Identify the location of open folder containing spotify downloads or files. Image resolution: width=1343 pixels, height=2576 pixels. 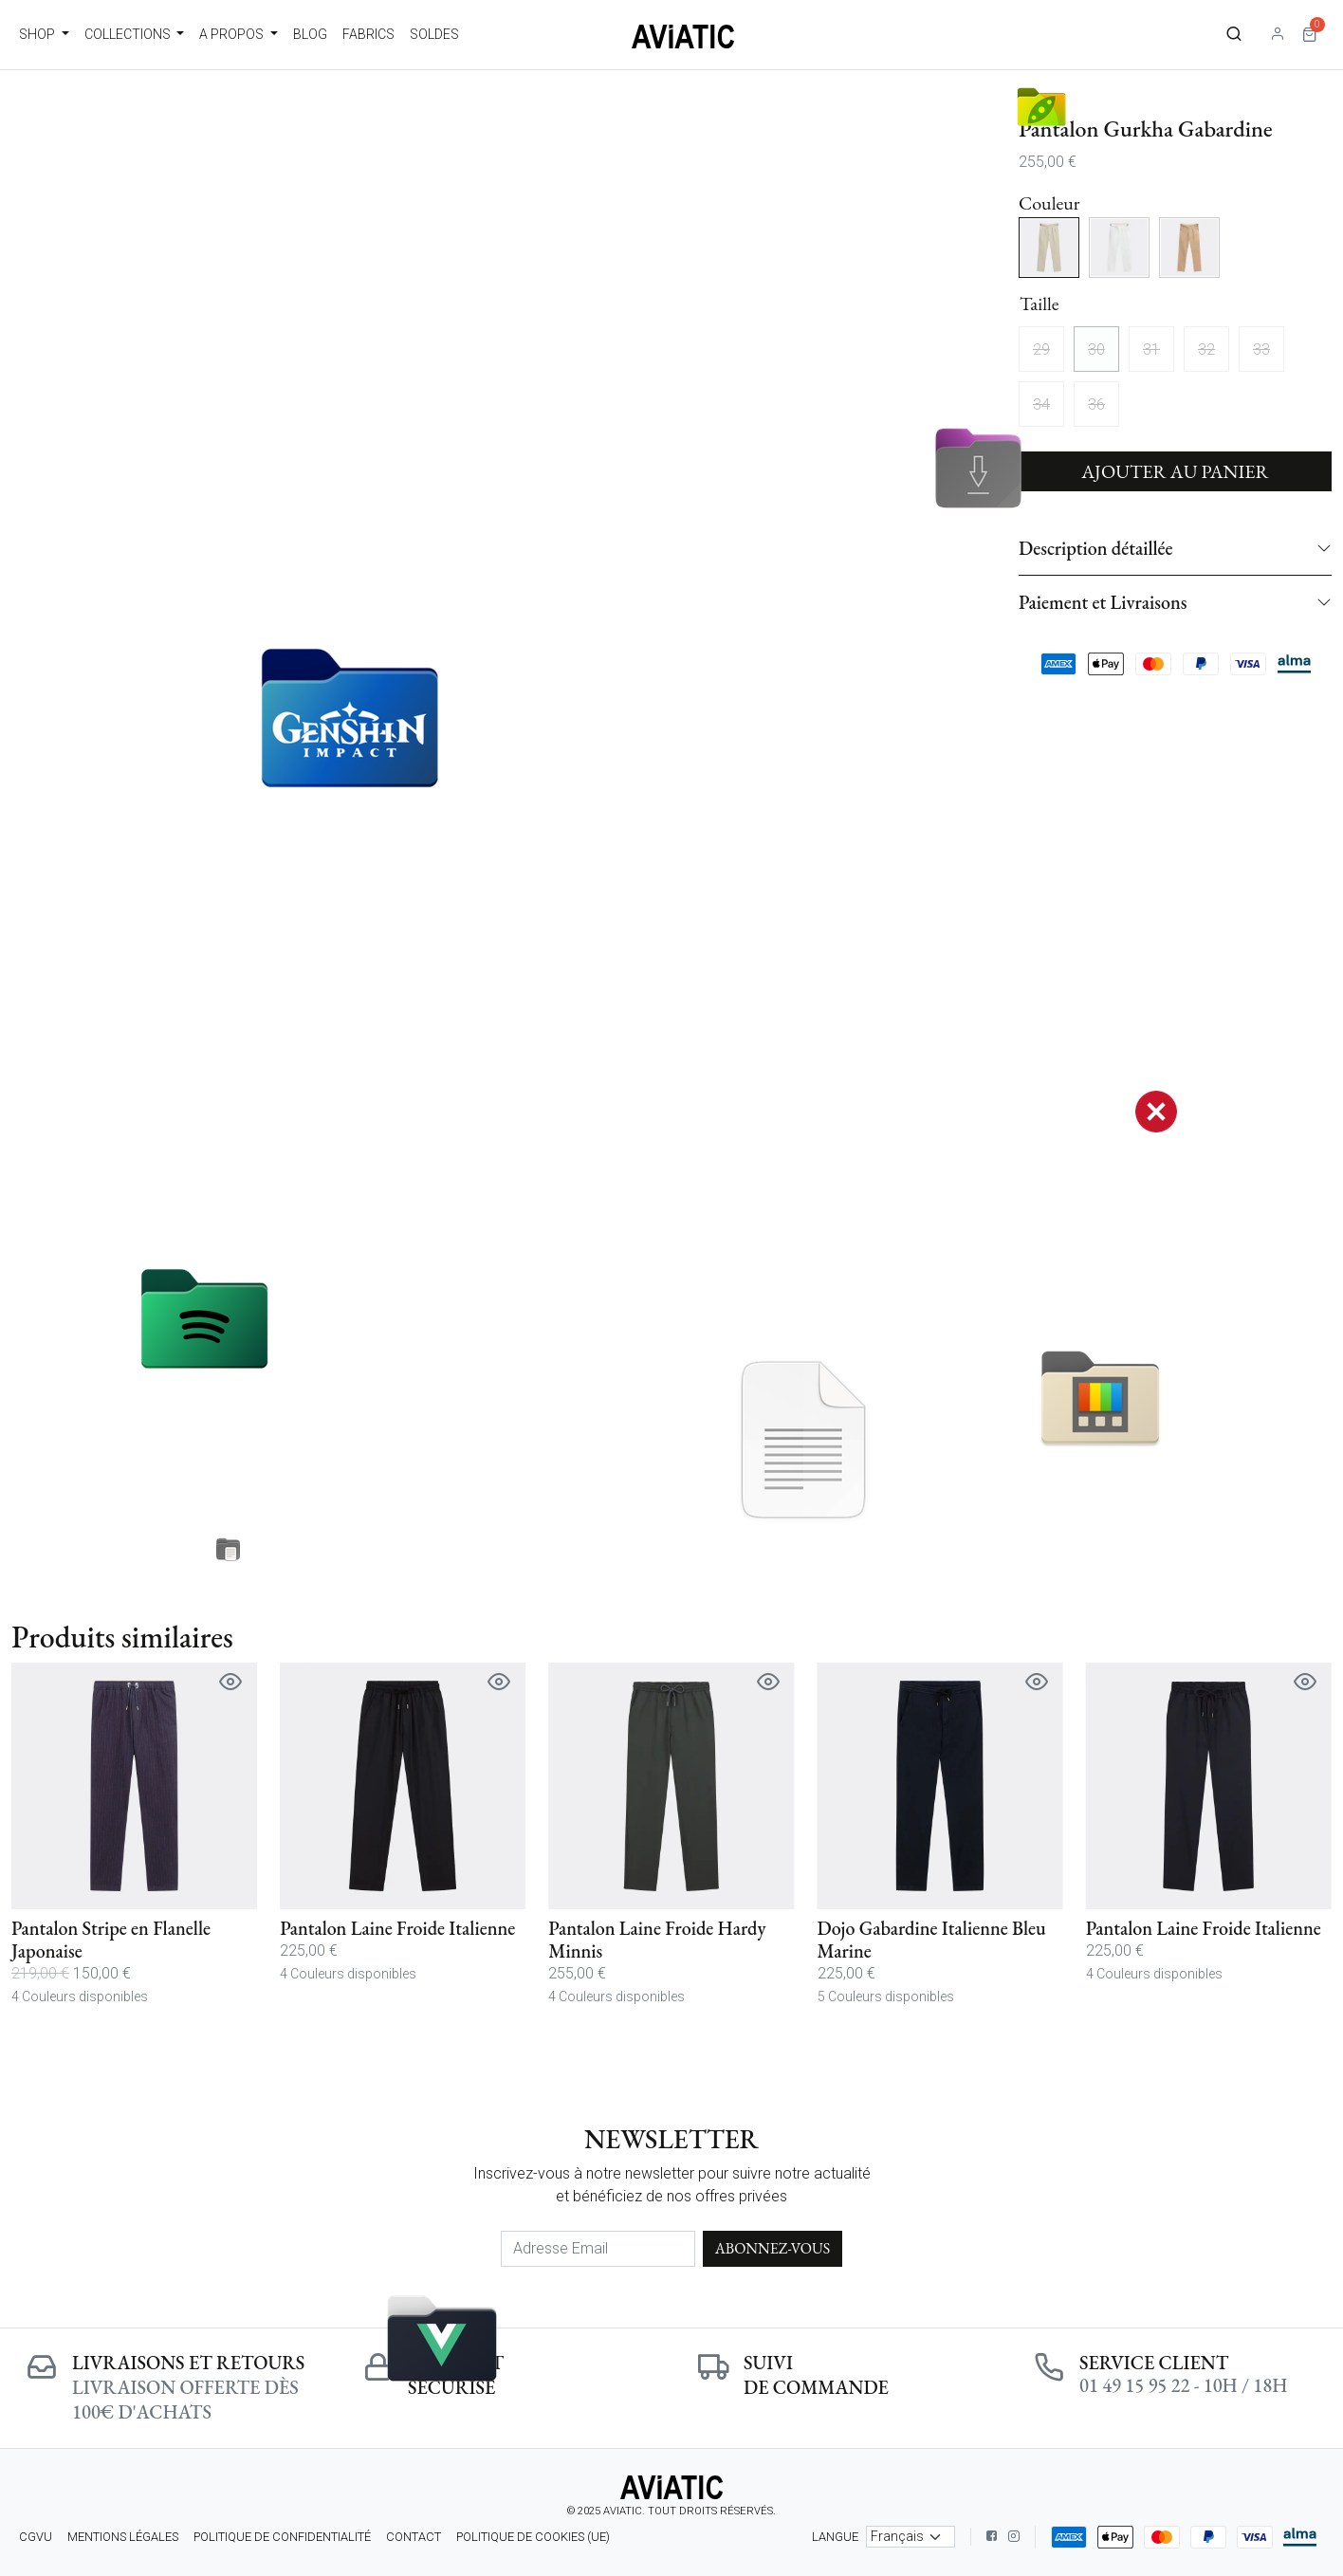
(204, 1322).